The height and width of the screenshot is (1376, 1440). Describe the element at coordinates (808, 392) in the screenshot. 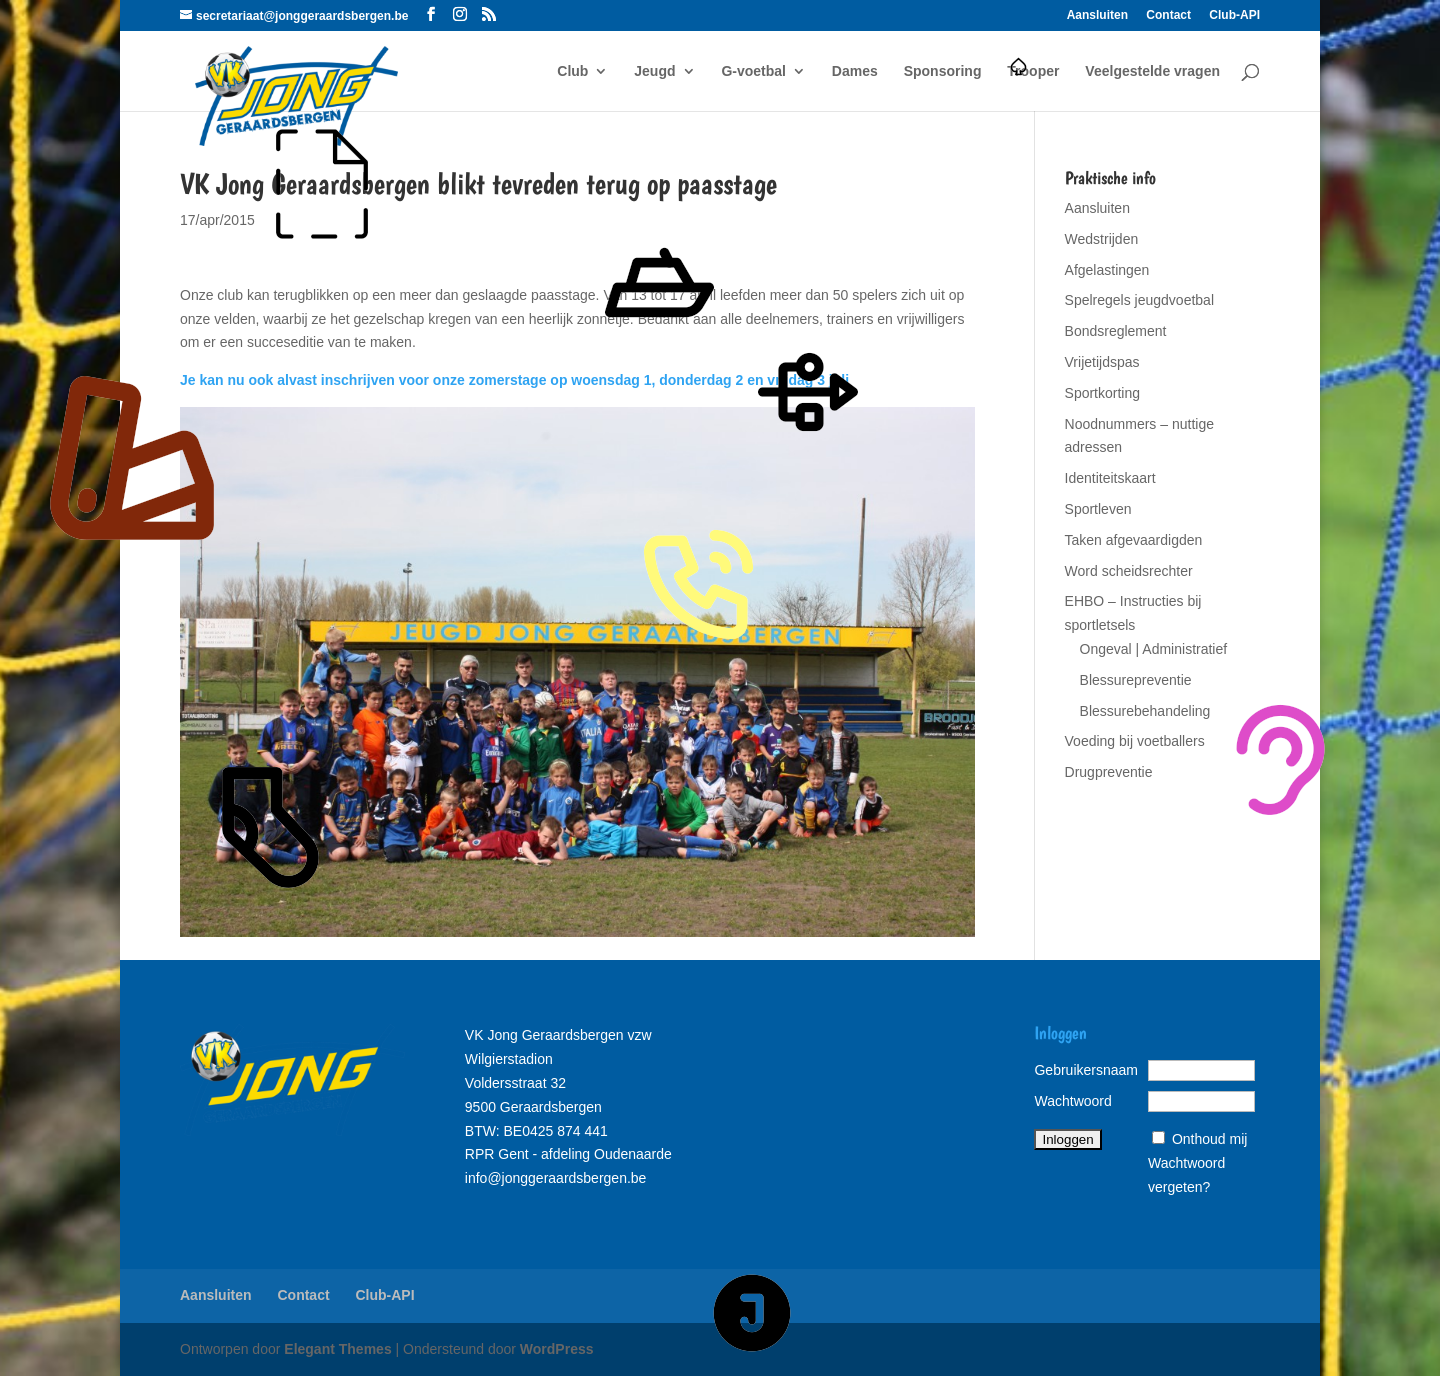

I see `connect a usb device` at that location.